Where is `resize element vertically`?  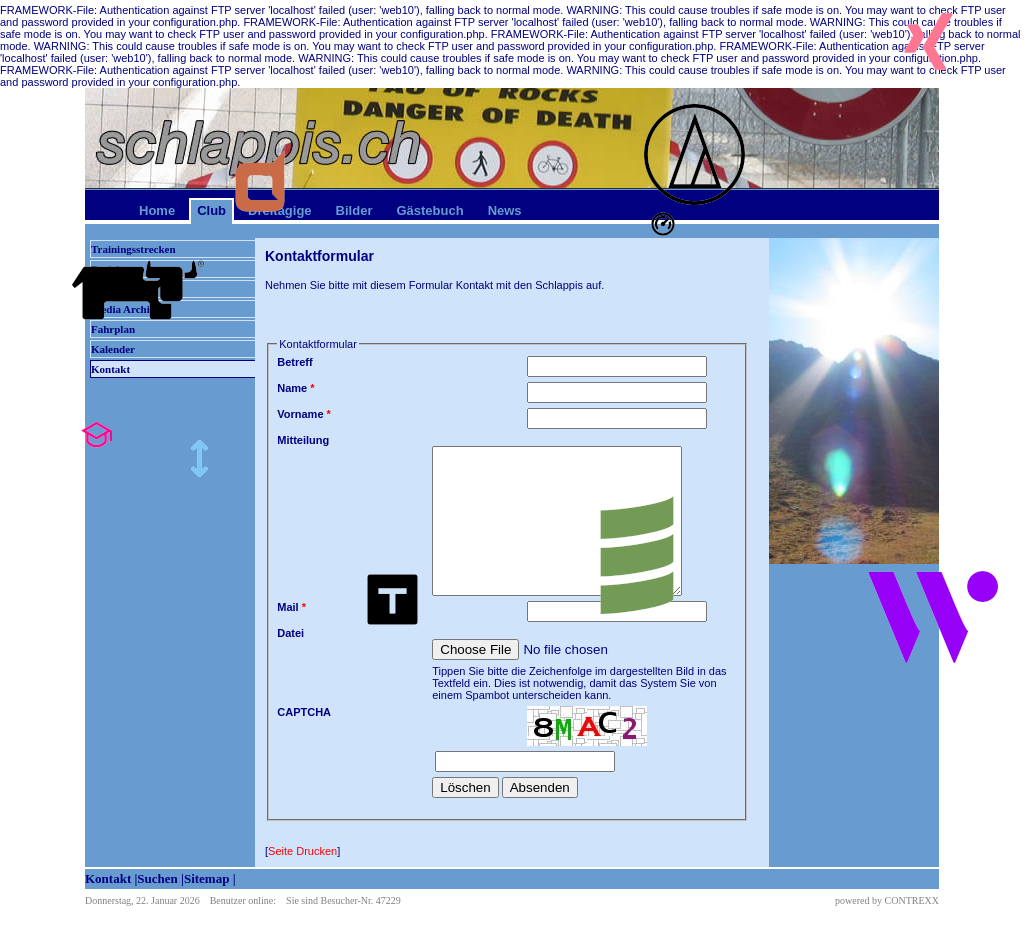
resize element vertically is located at coordinates (199, 458).